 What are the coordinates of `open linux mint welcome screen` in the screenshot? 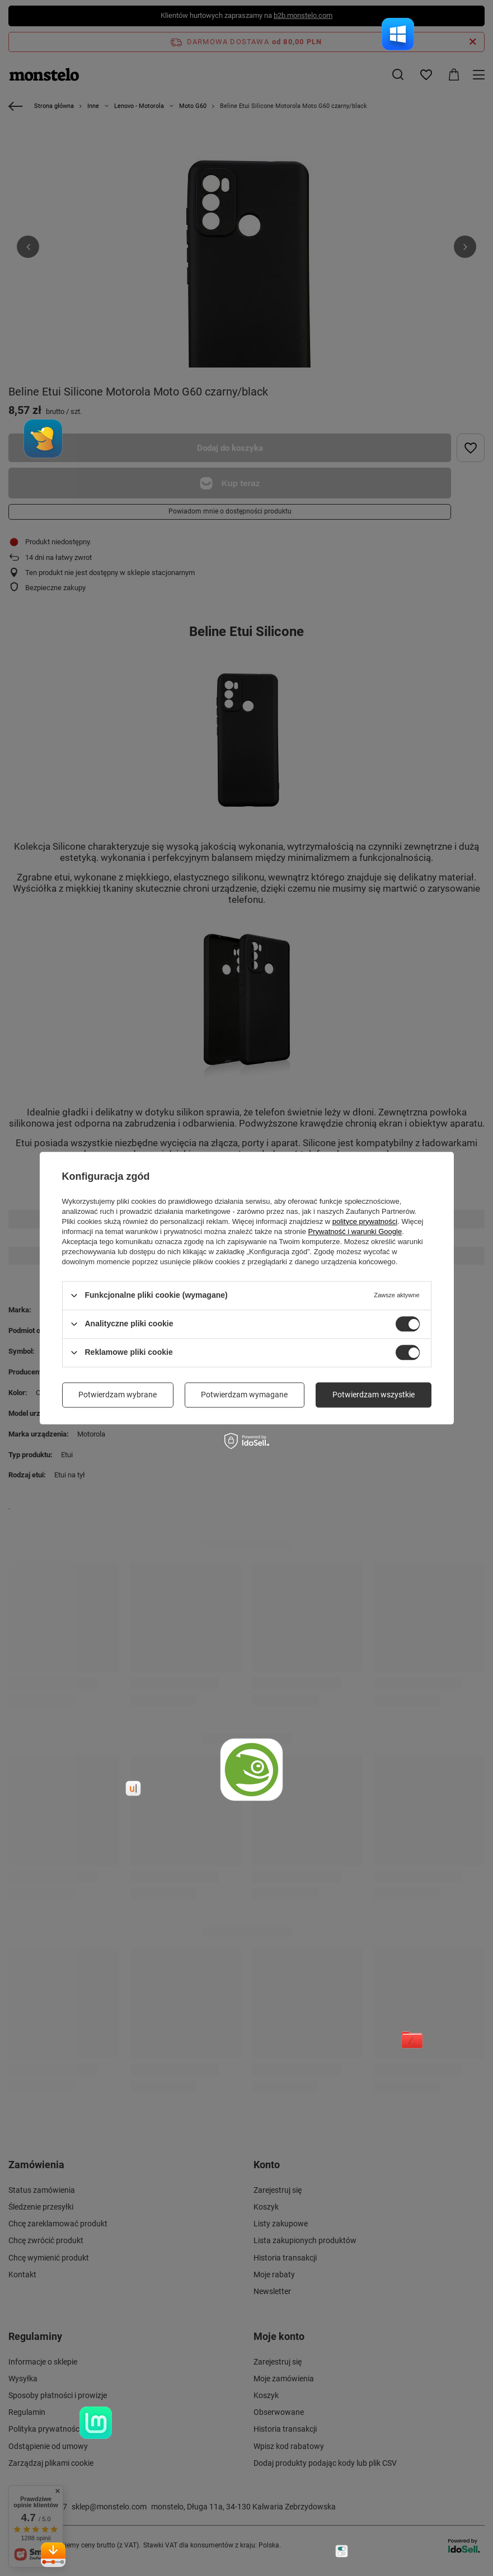 It's located at (96, 2423).